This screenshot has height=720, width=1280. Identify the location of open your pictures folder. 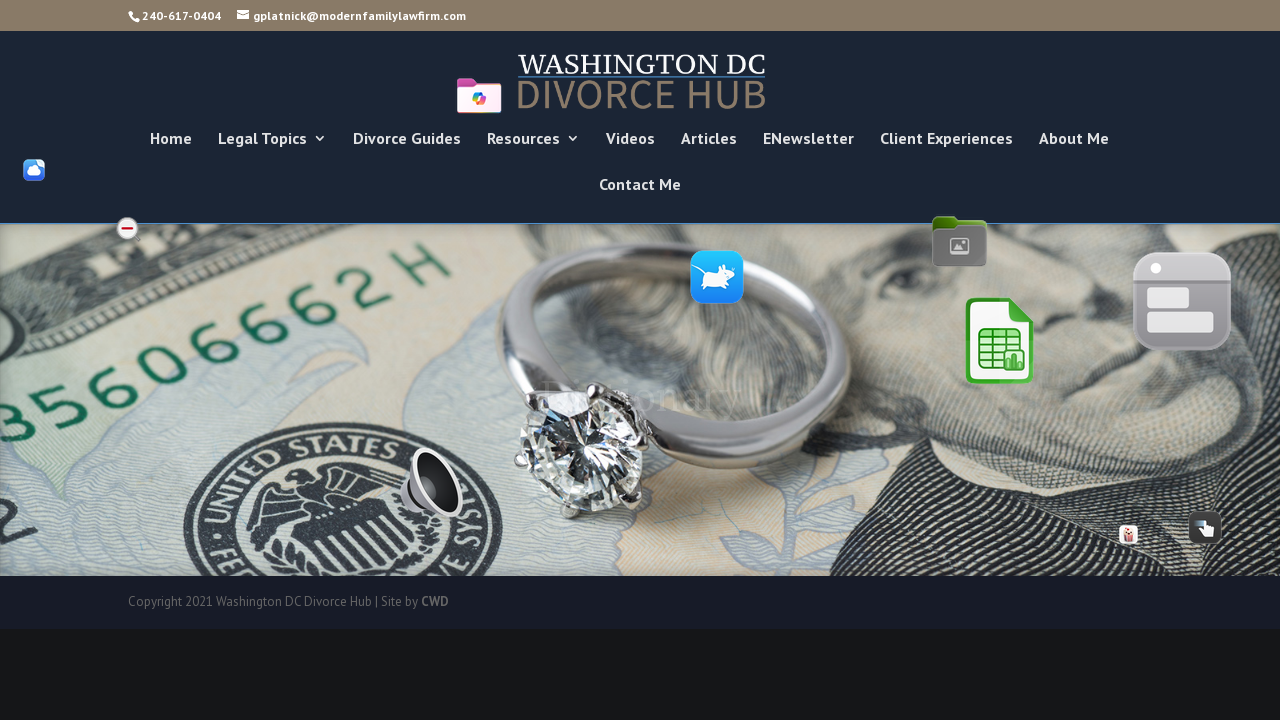
(959, 241).